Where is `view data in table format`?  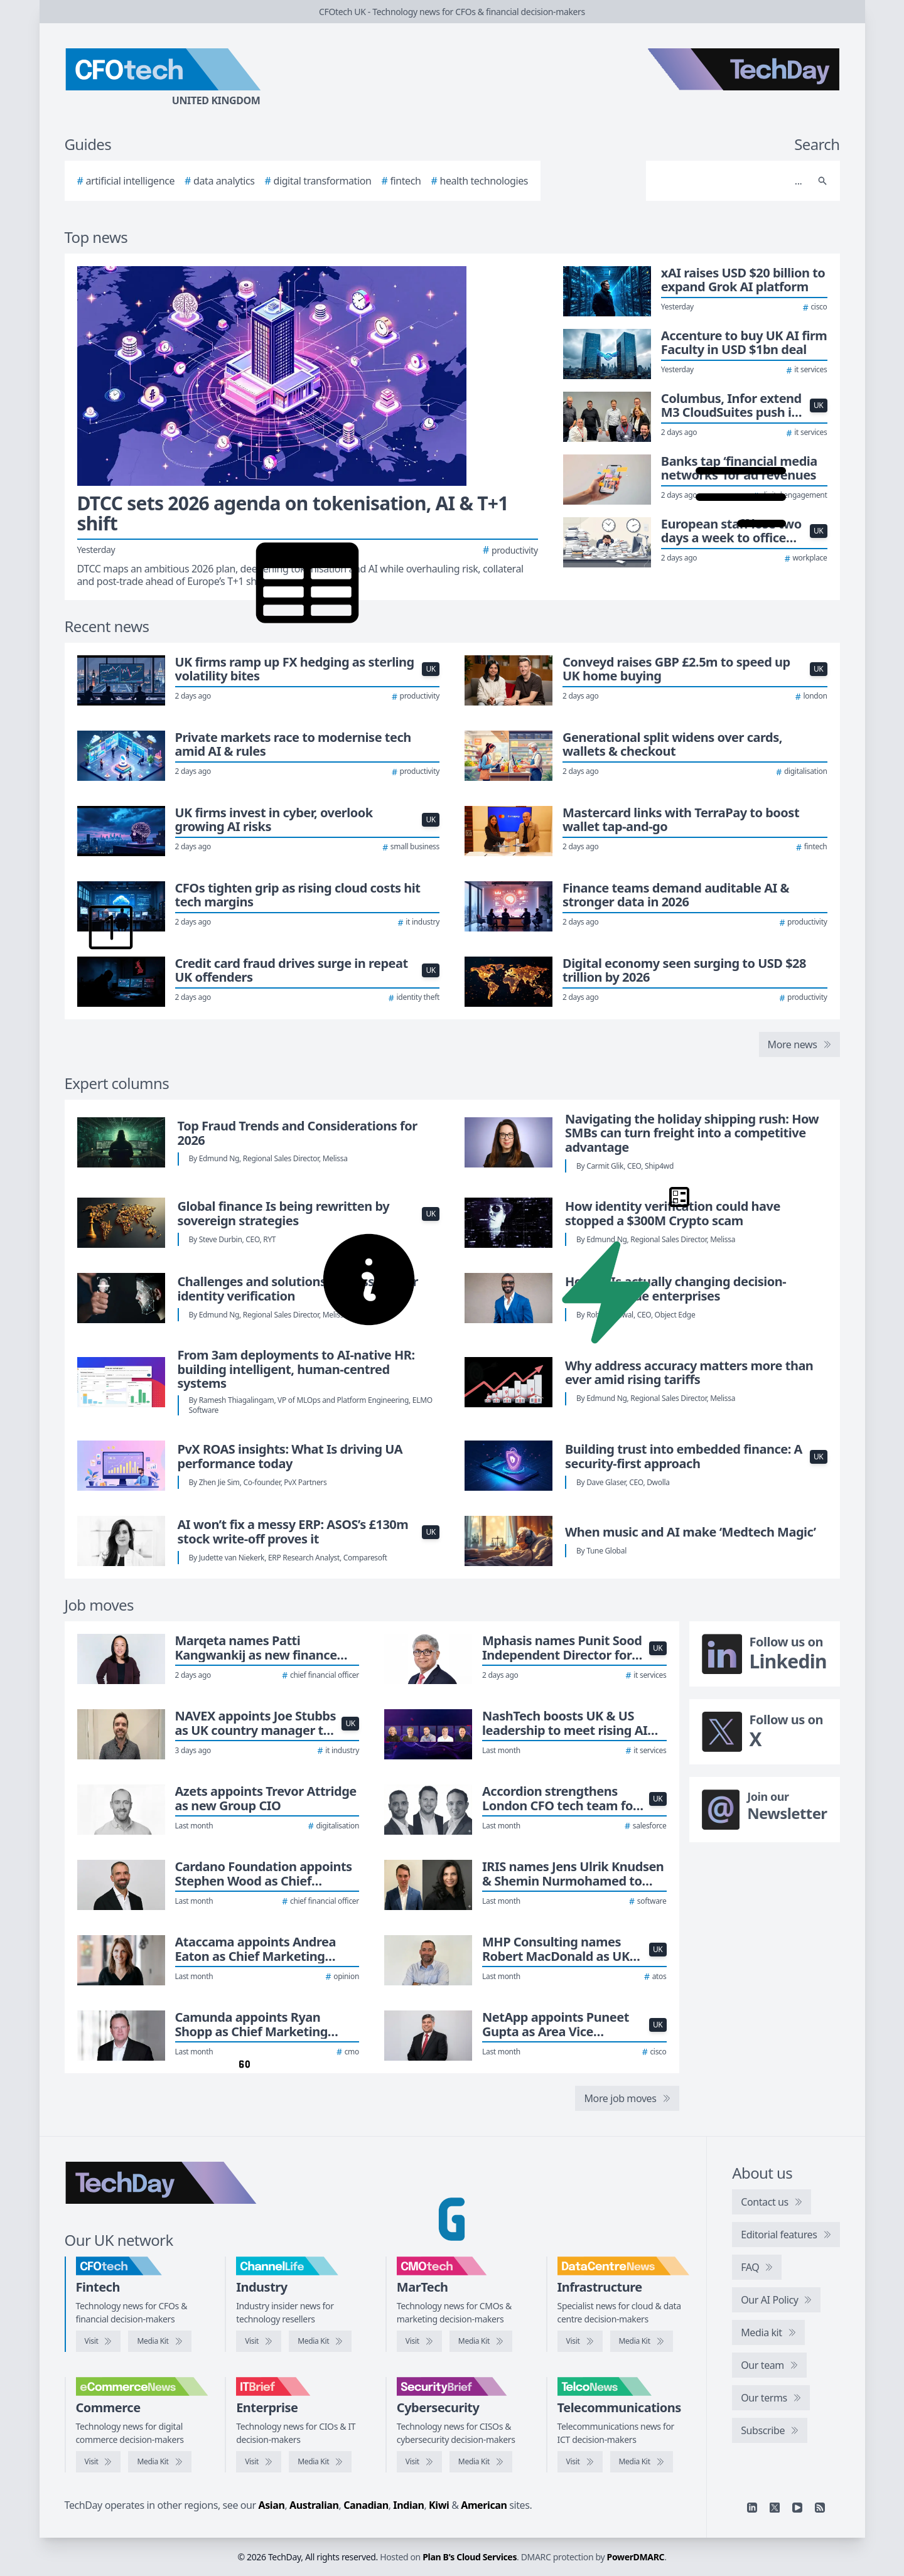 view data in table format is located at coordinates (307, 582).